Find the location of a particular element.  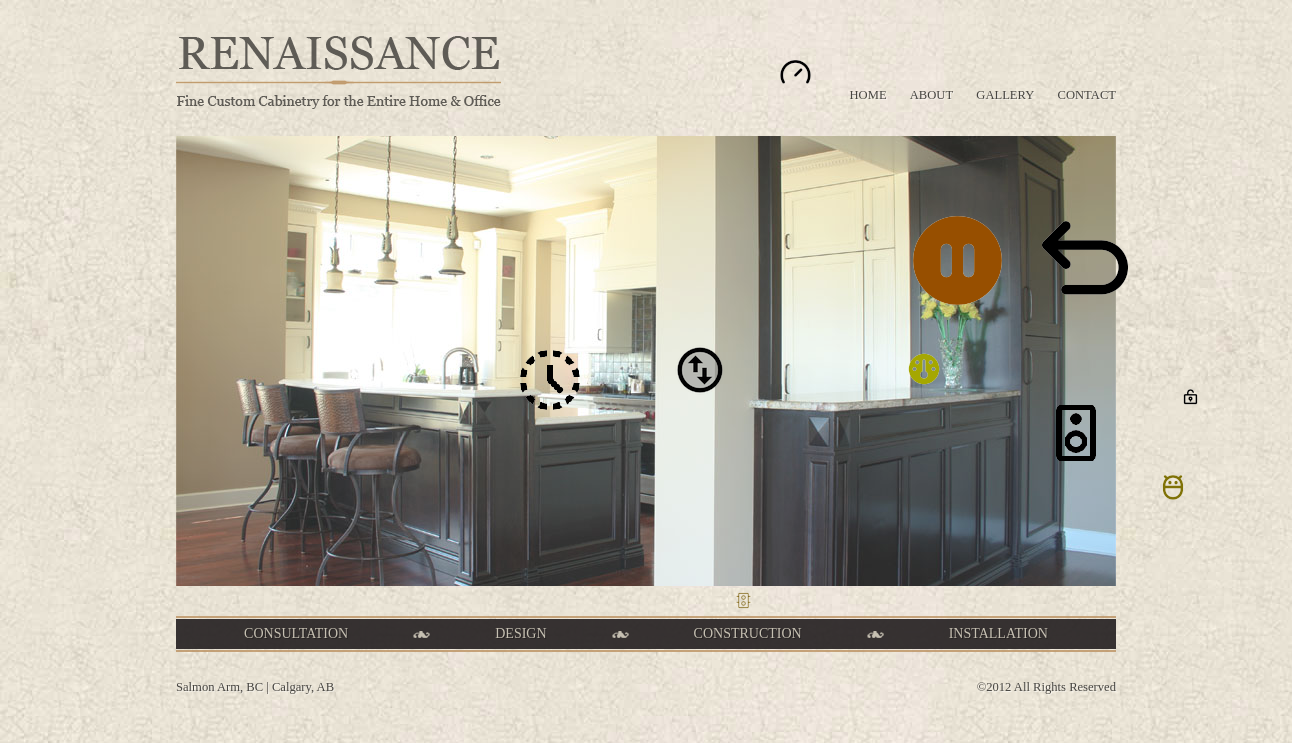

view performance or speed metrics is located at coordinates (924, 369).